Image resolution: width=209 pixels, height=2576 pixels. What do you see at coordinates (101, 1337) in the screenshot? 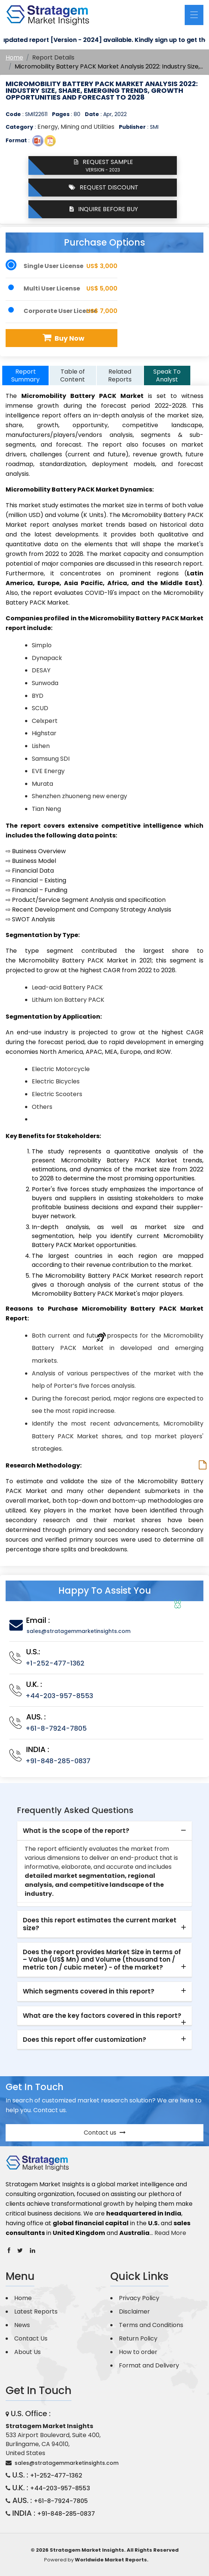
I see `enable accessibility audio features` at bounding box center [101, 1337].